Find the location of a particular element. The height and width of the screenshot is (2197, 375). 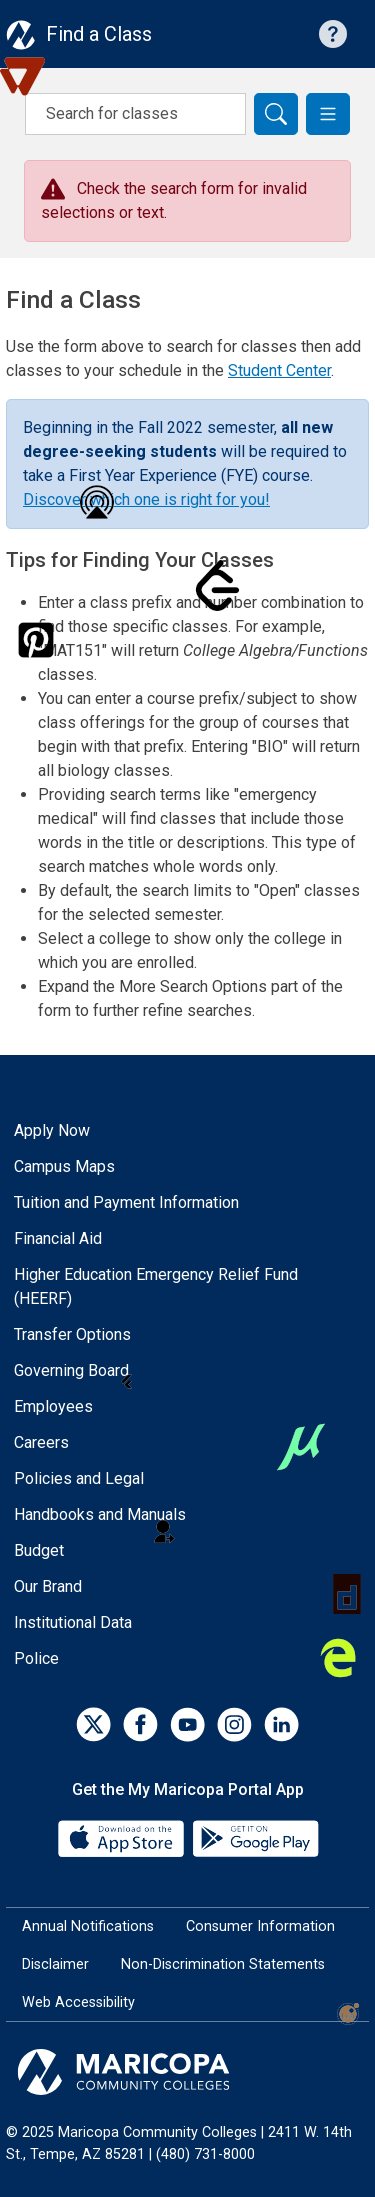

stream audio to airplay-compatible devices is located at coordinates (97, 502).